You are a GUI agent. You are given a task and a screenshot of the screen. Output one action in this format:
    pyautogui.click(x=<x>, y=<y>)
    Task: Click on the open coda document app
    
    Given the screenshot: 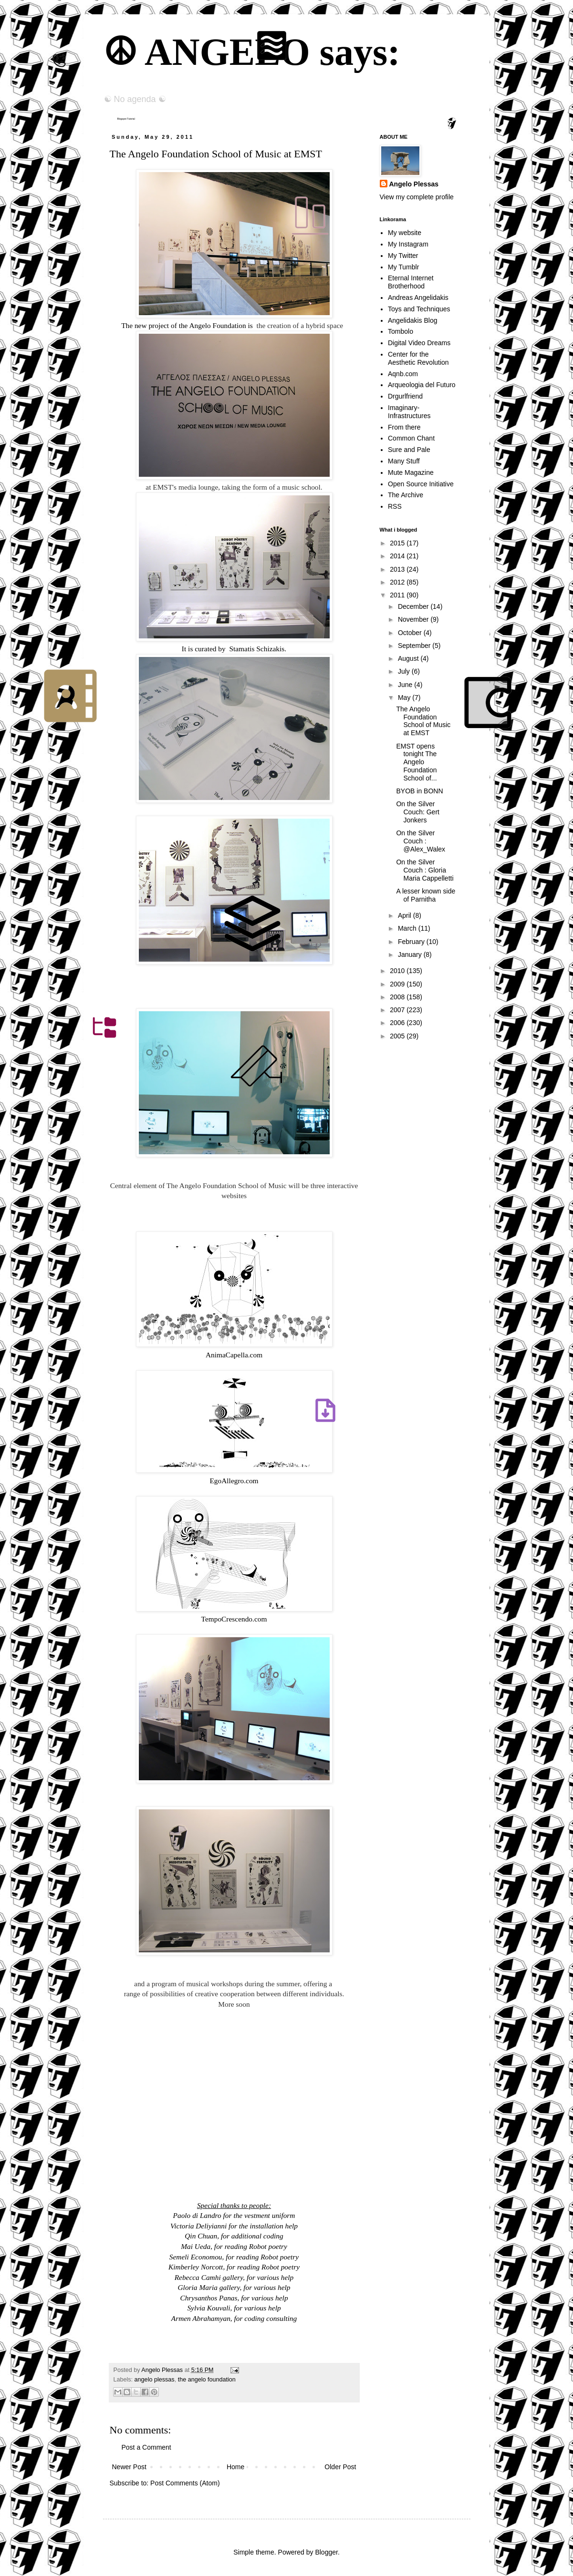 What is the action you would take?
    pyautogui.click(x=488, y=702)
    